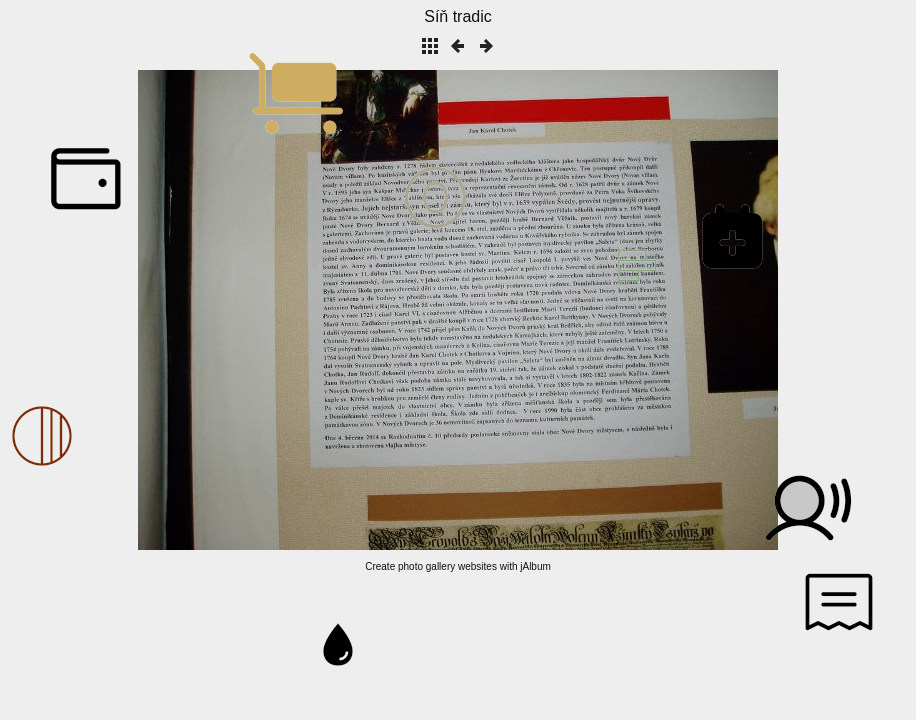 This screenshot has height=720, width=916. I want to click on add a new event to your calendar, so click(732, 238).